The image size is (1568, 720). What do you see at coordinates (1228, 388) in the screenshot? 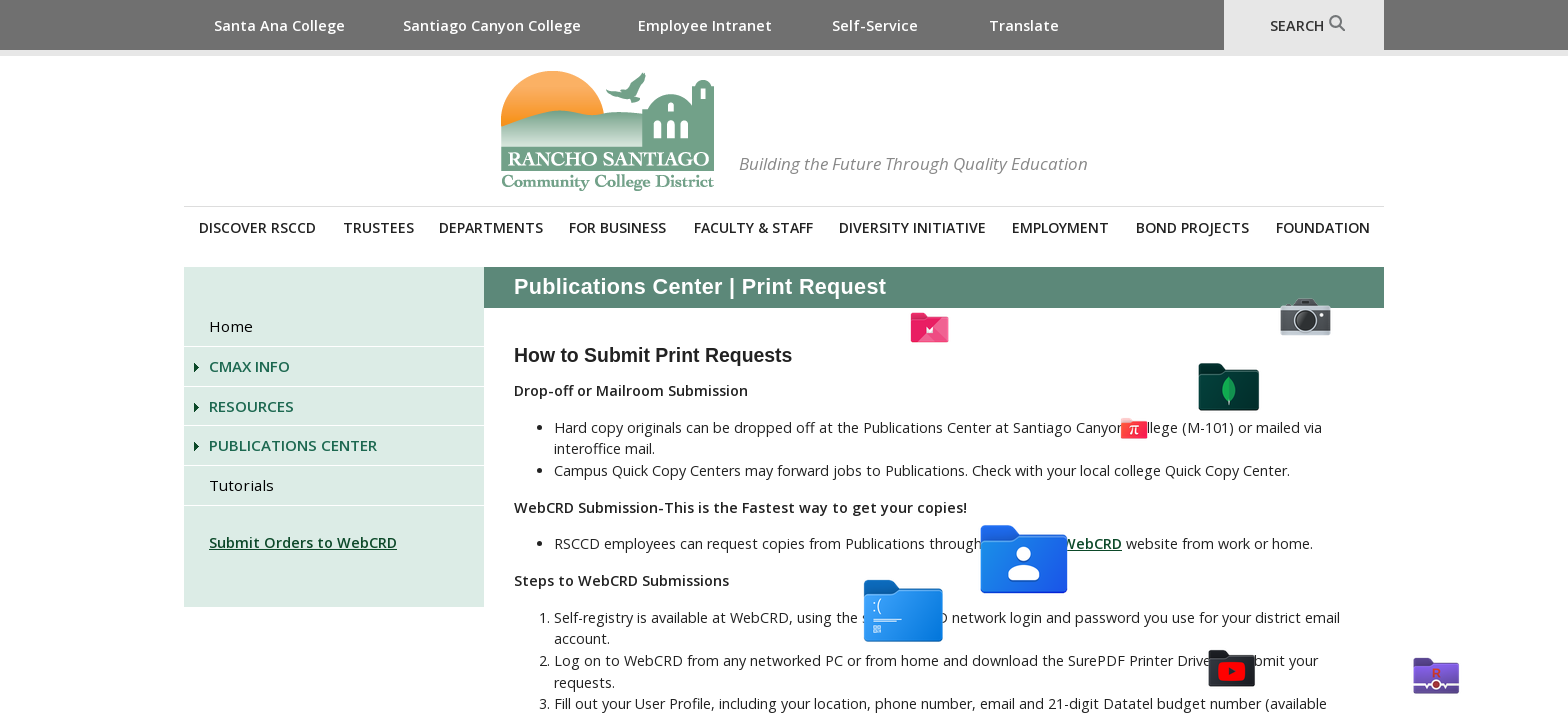
I see `open mongodb database files folder` at bounding box center [1228, 388].